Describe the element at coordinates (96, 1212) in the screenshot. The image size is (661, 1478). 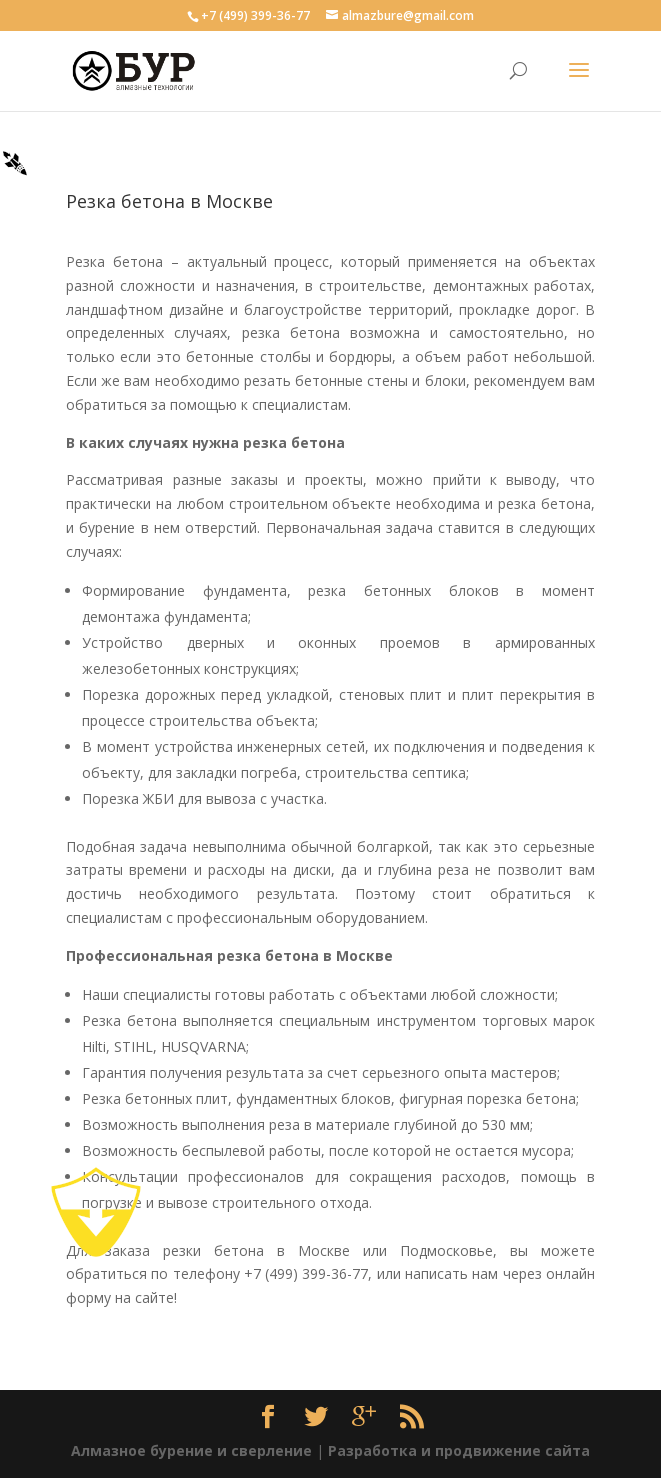
I see `indicates armor or defense has been reduced` at that location.